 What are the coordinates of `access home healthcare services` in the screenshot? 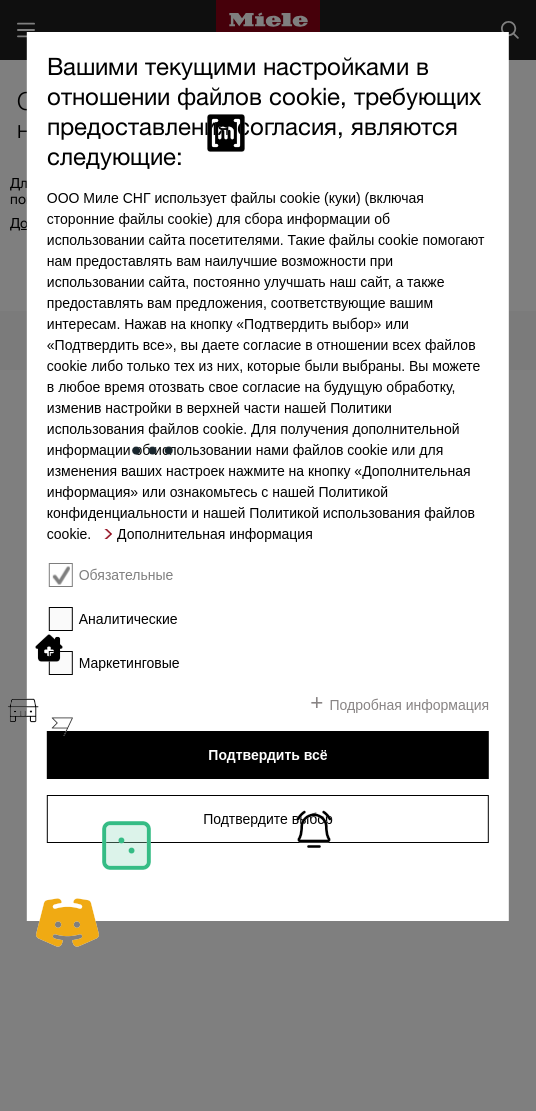 It's located at (49, 648).